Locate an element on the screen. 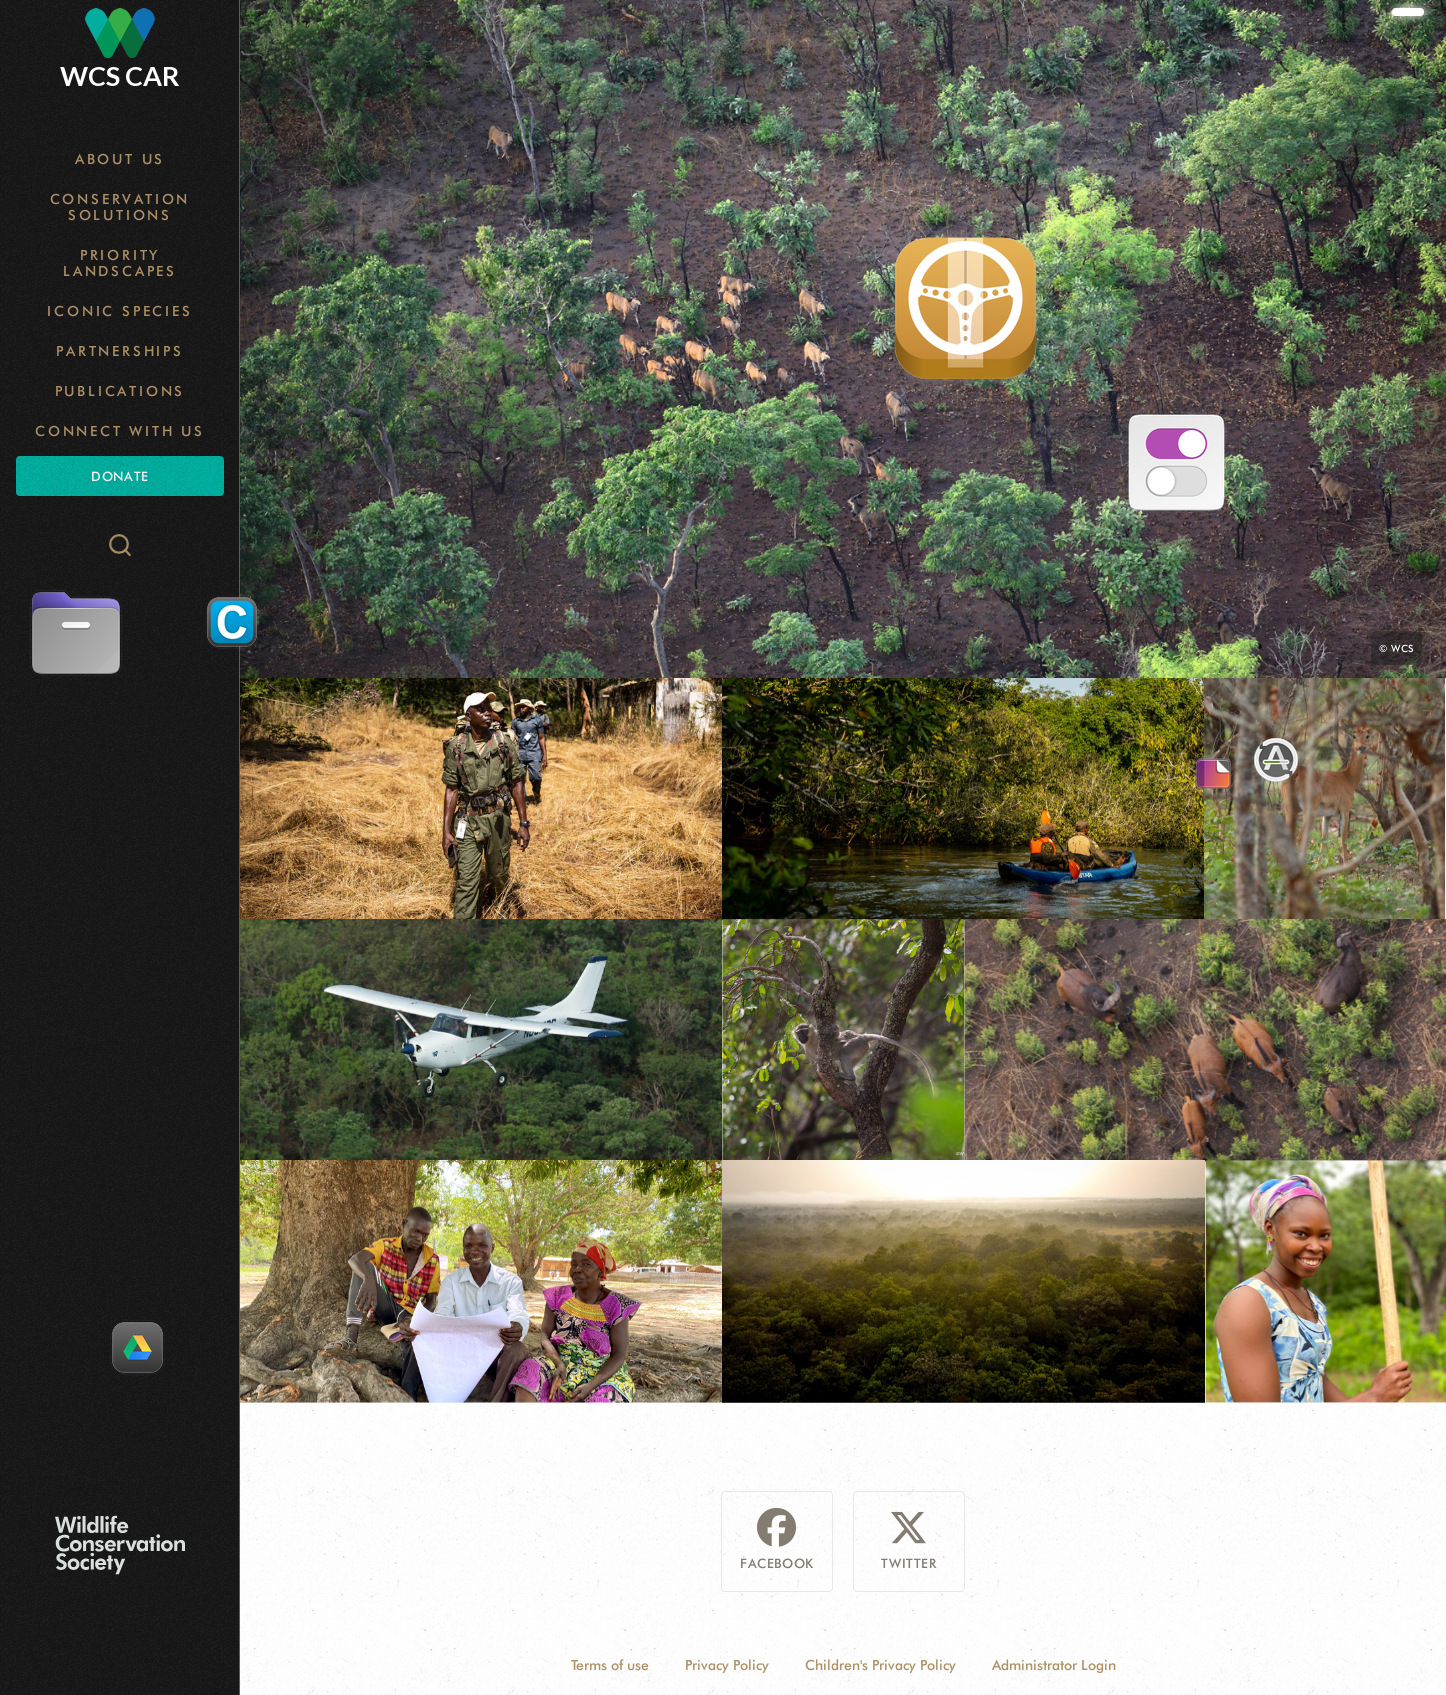  open Google Drive app is located at coordinates (137, 1347).